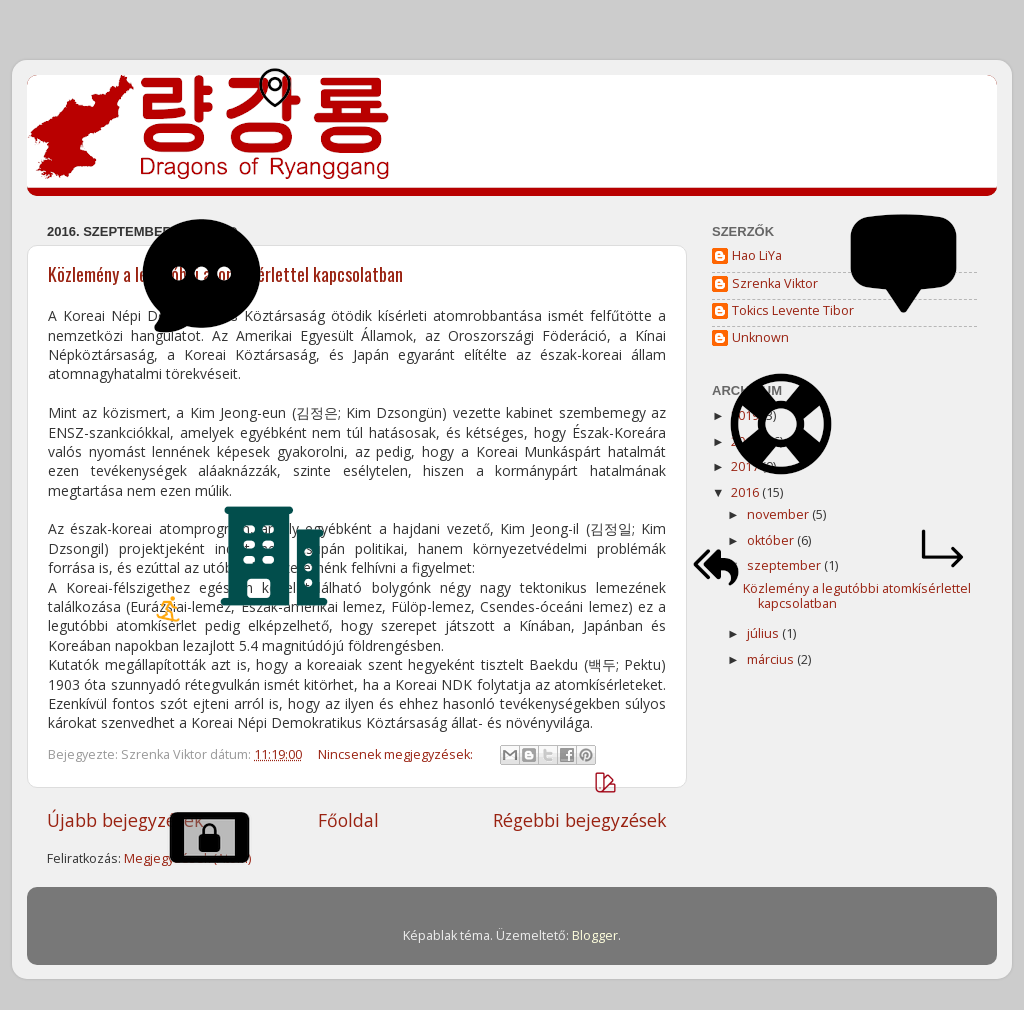  I want to click on open chat or messaging, so click(903, 263).